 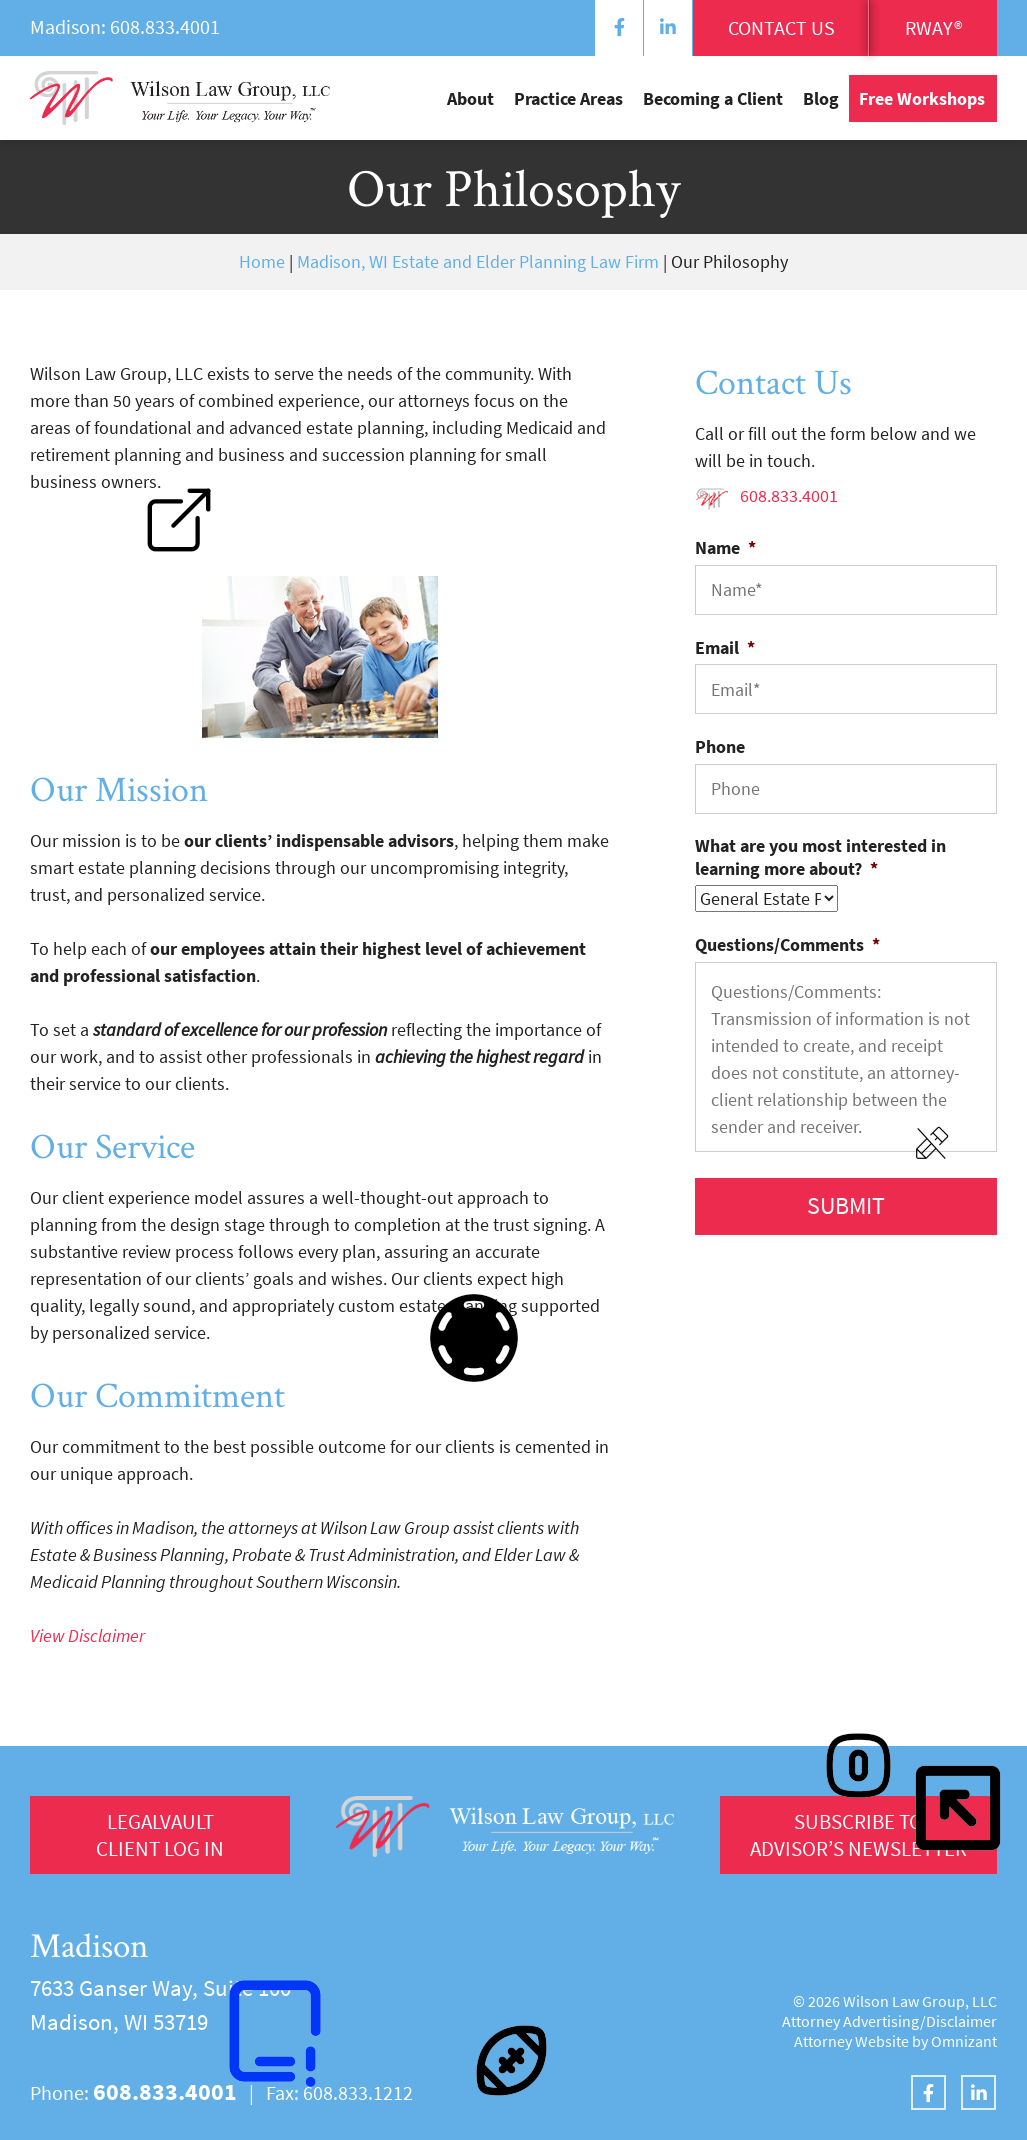 What do you see at coordinates (511, 2060) in the screenshot?
I see `access sports scores and updates` at bounding box center [511, 2060].